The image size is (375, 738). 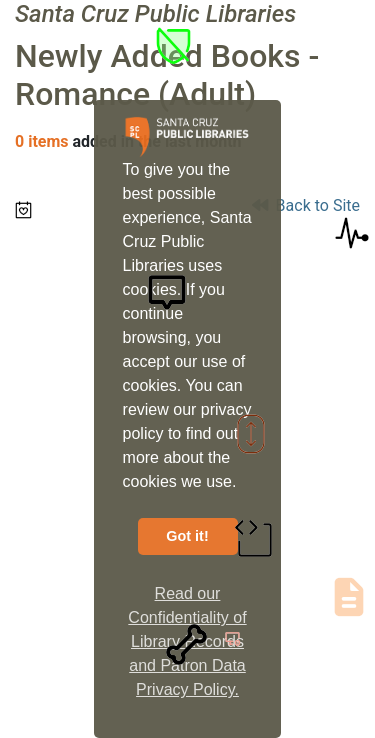 I want to click on view document or text file, so click(x=349, y=597).